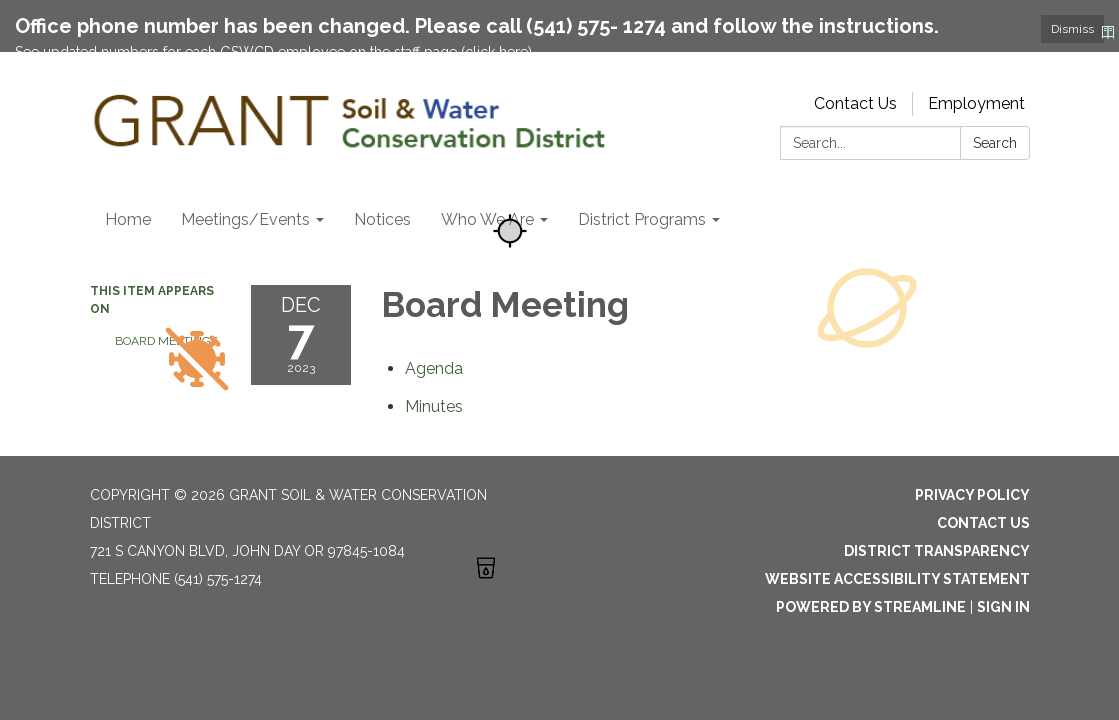  What do you see at coordinates (867, 308) in the screenshot?
I see `explore global or worldwide content` at bounding box center [867, 308].